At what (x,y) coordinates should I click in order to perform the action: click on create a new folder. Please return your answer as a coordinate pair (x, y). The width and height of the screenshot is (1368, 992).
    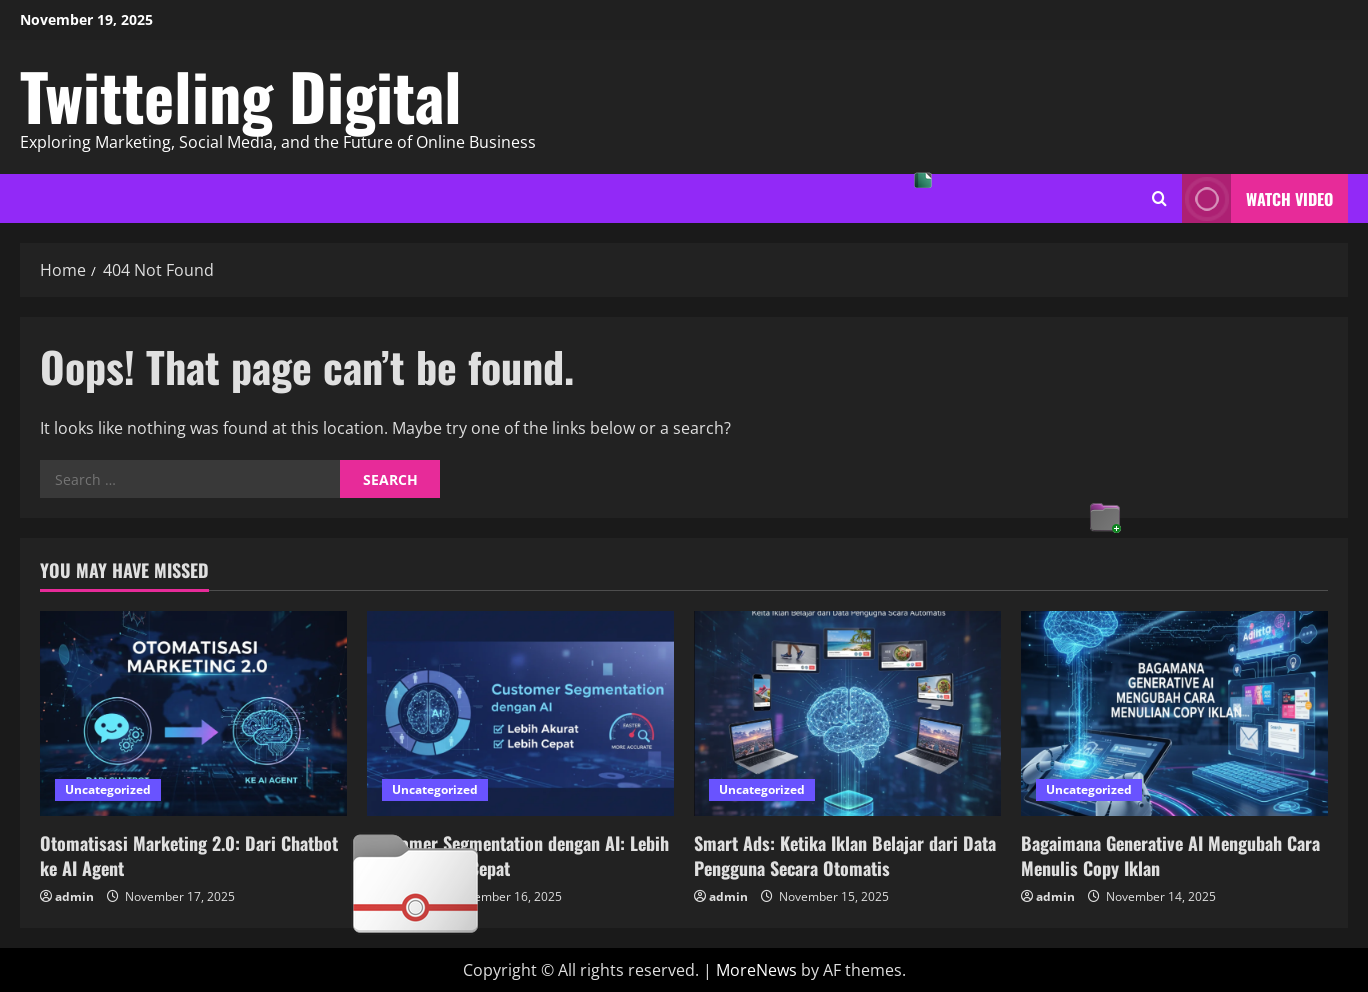
    Looking at the image, I should click on (1105, 517).